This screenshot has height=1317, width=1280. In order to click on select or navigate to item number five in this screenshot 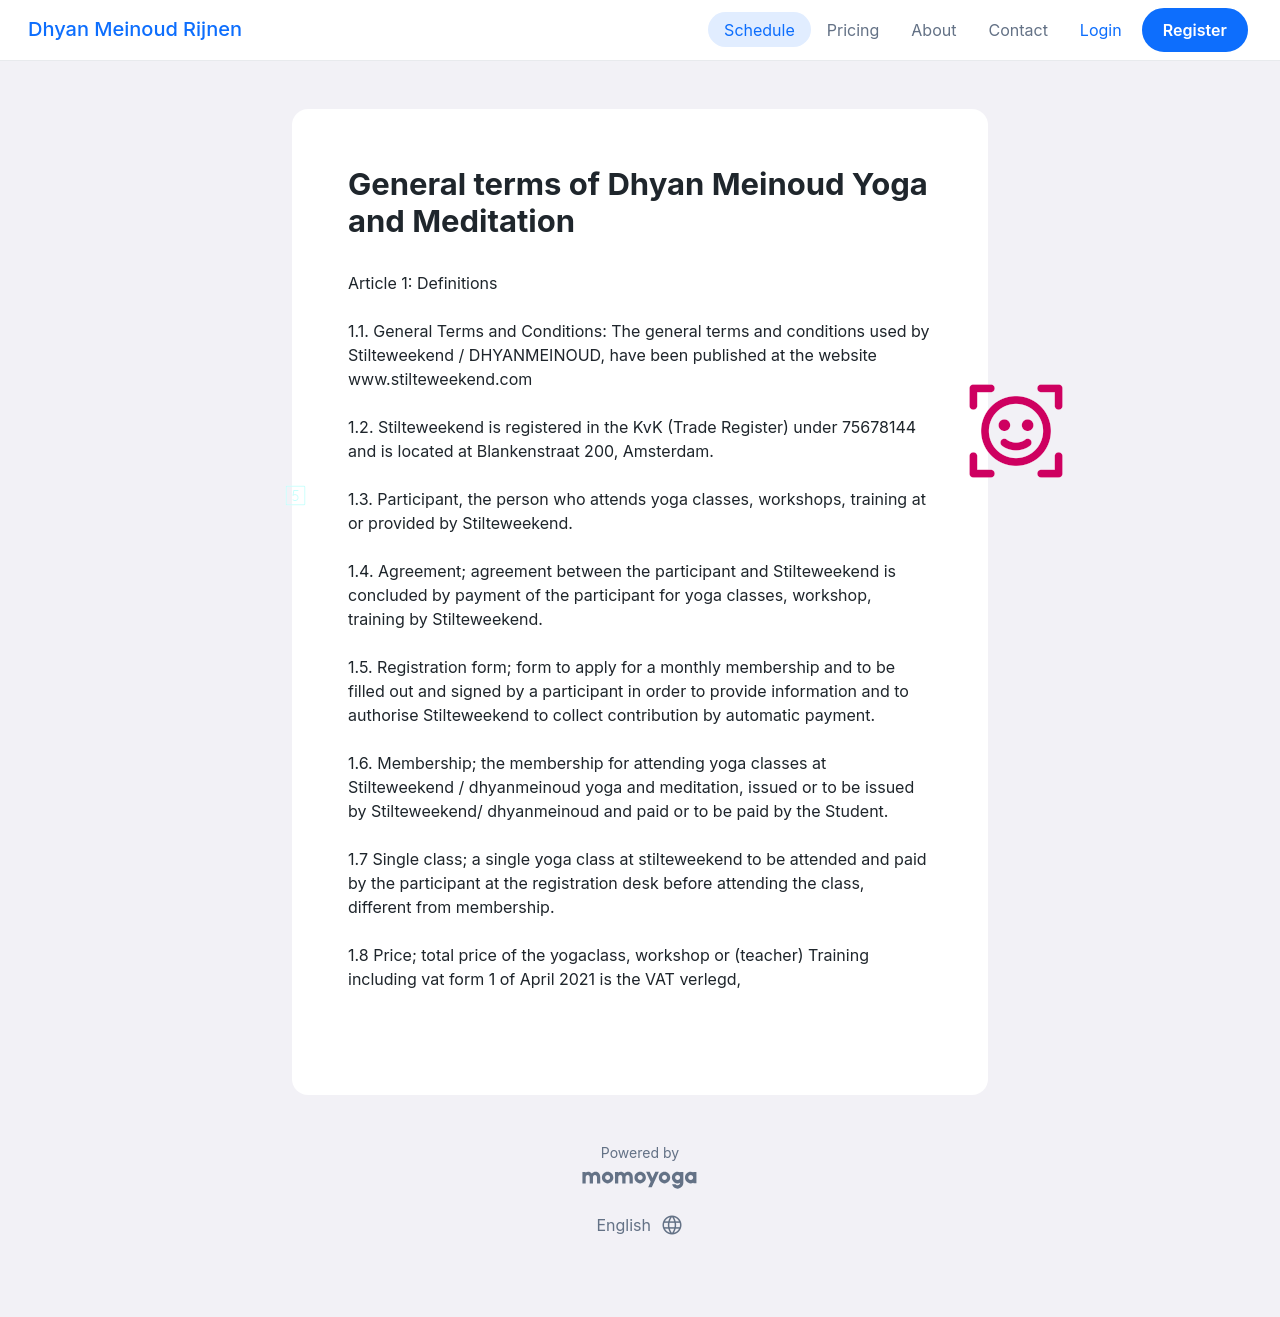, I will do `click(295, 495)`.